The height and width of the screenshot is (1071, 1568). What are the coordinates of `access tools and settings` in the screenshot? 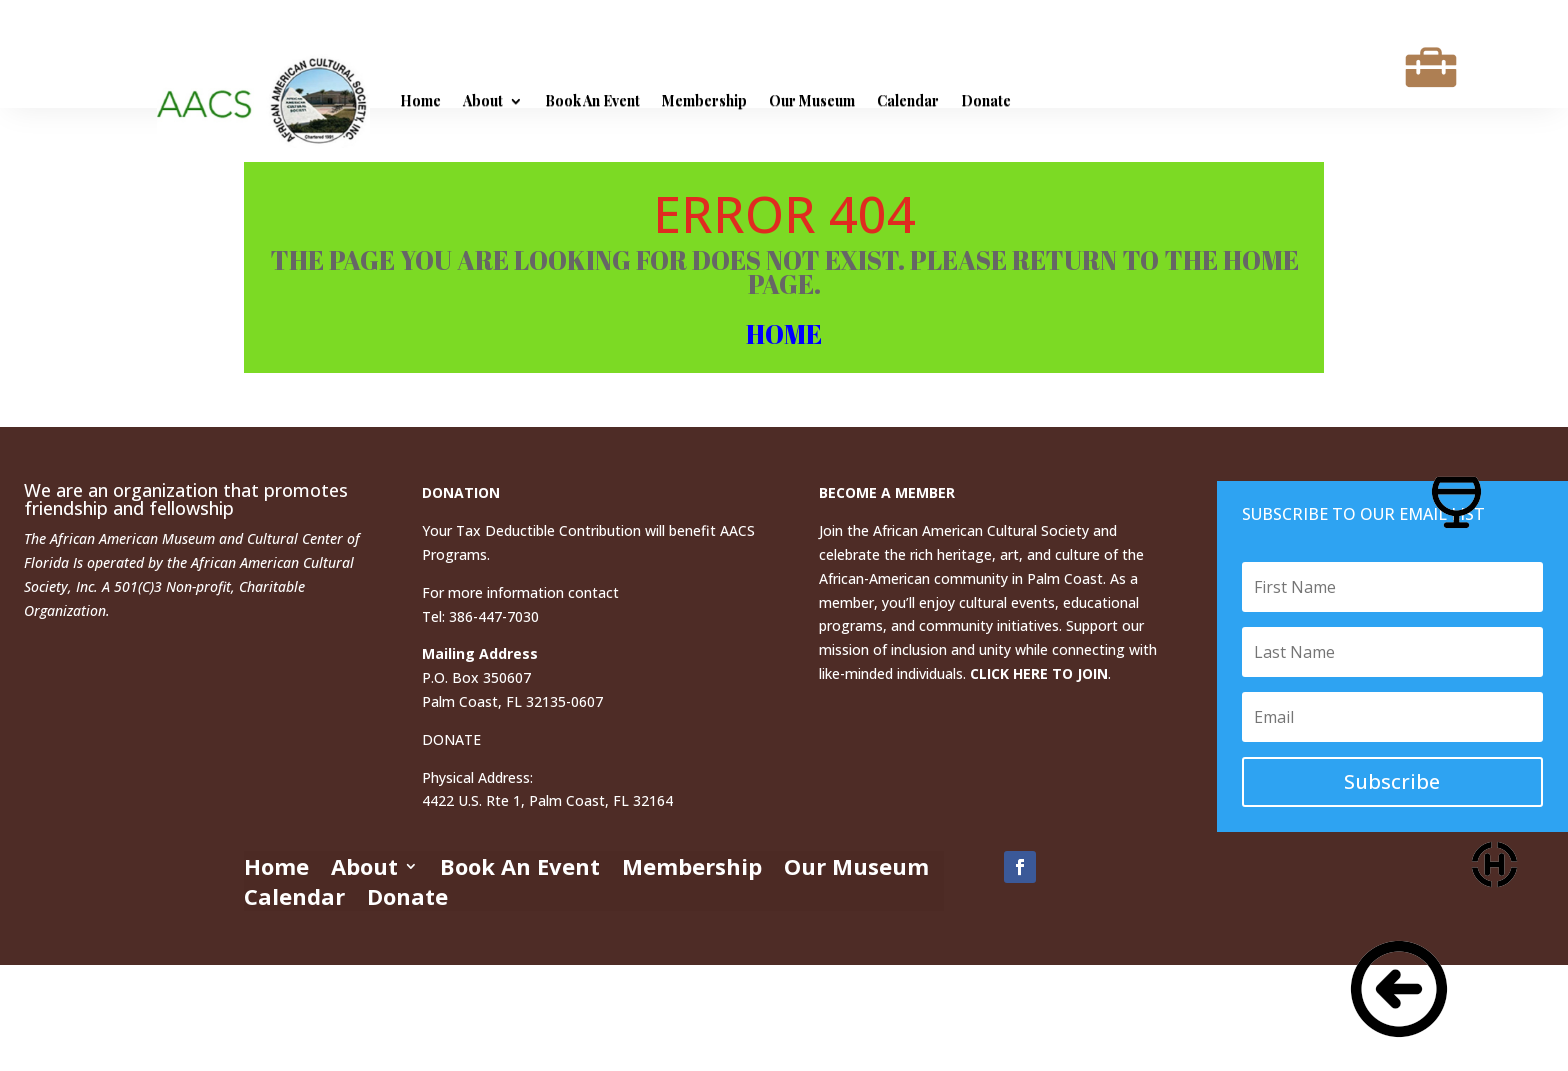 It's located at (1431, 69).